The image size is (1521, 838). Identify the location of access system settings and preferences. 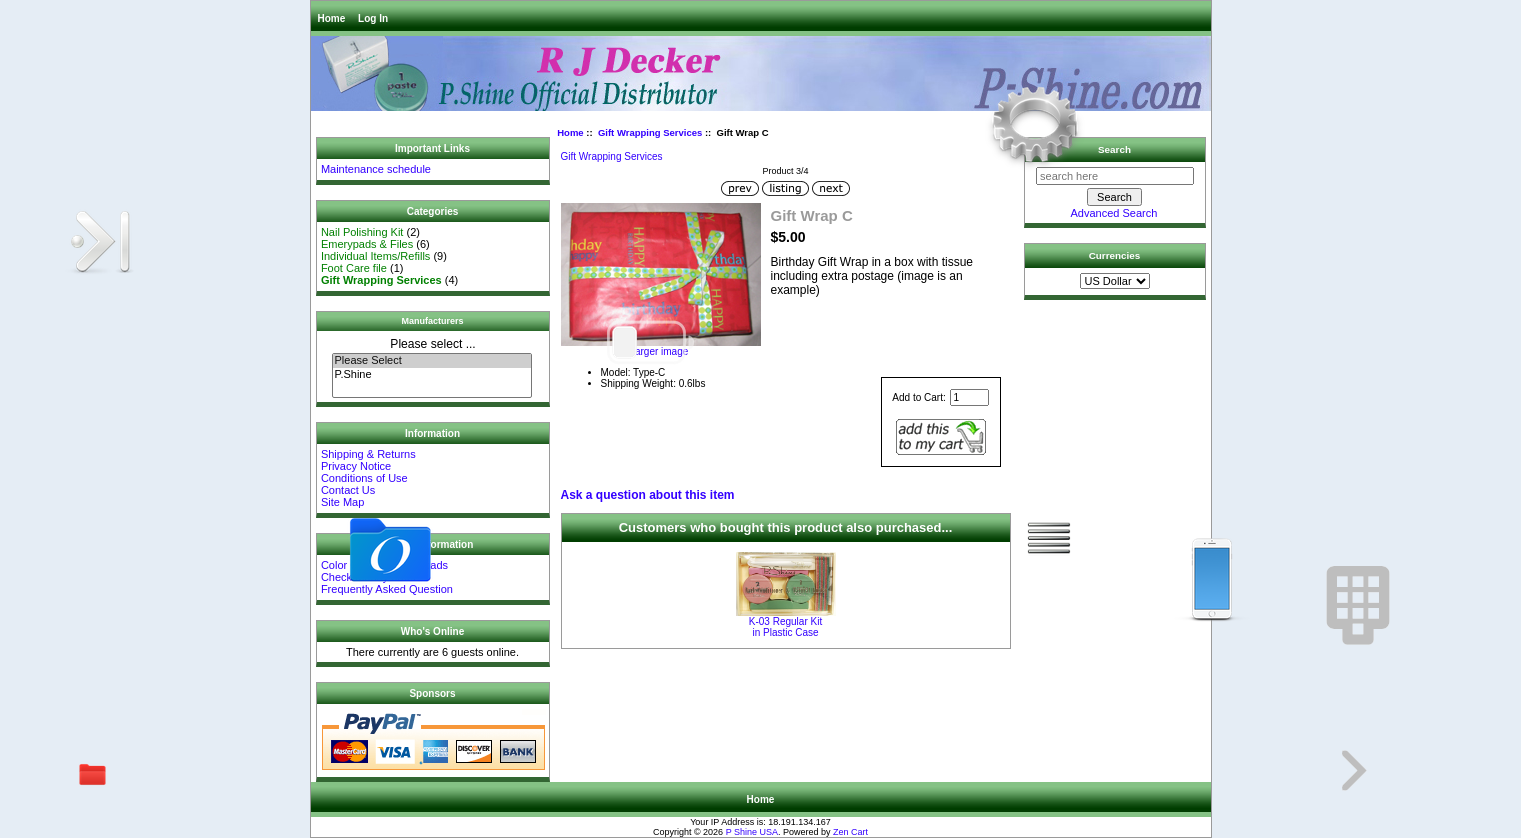
(1035, 124).